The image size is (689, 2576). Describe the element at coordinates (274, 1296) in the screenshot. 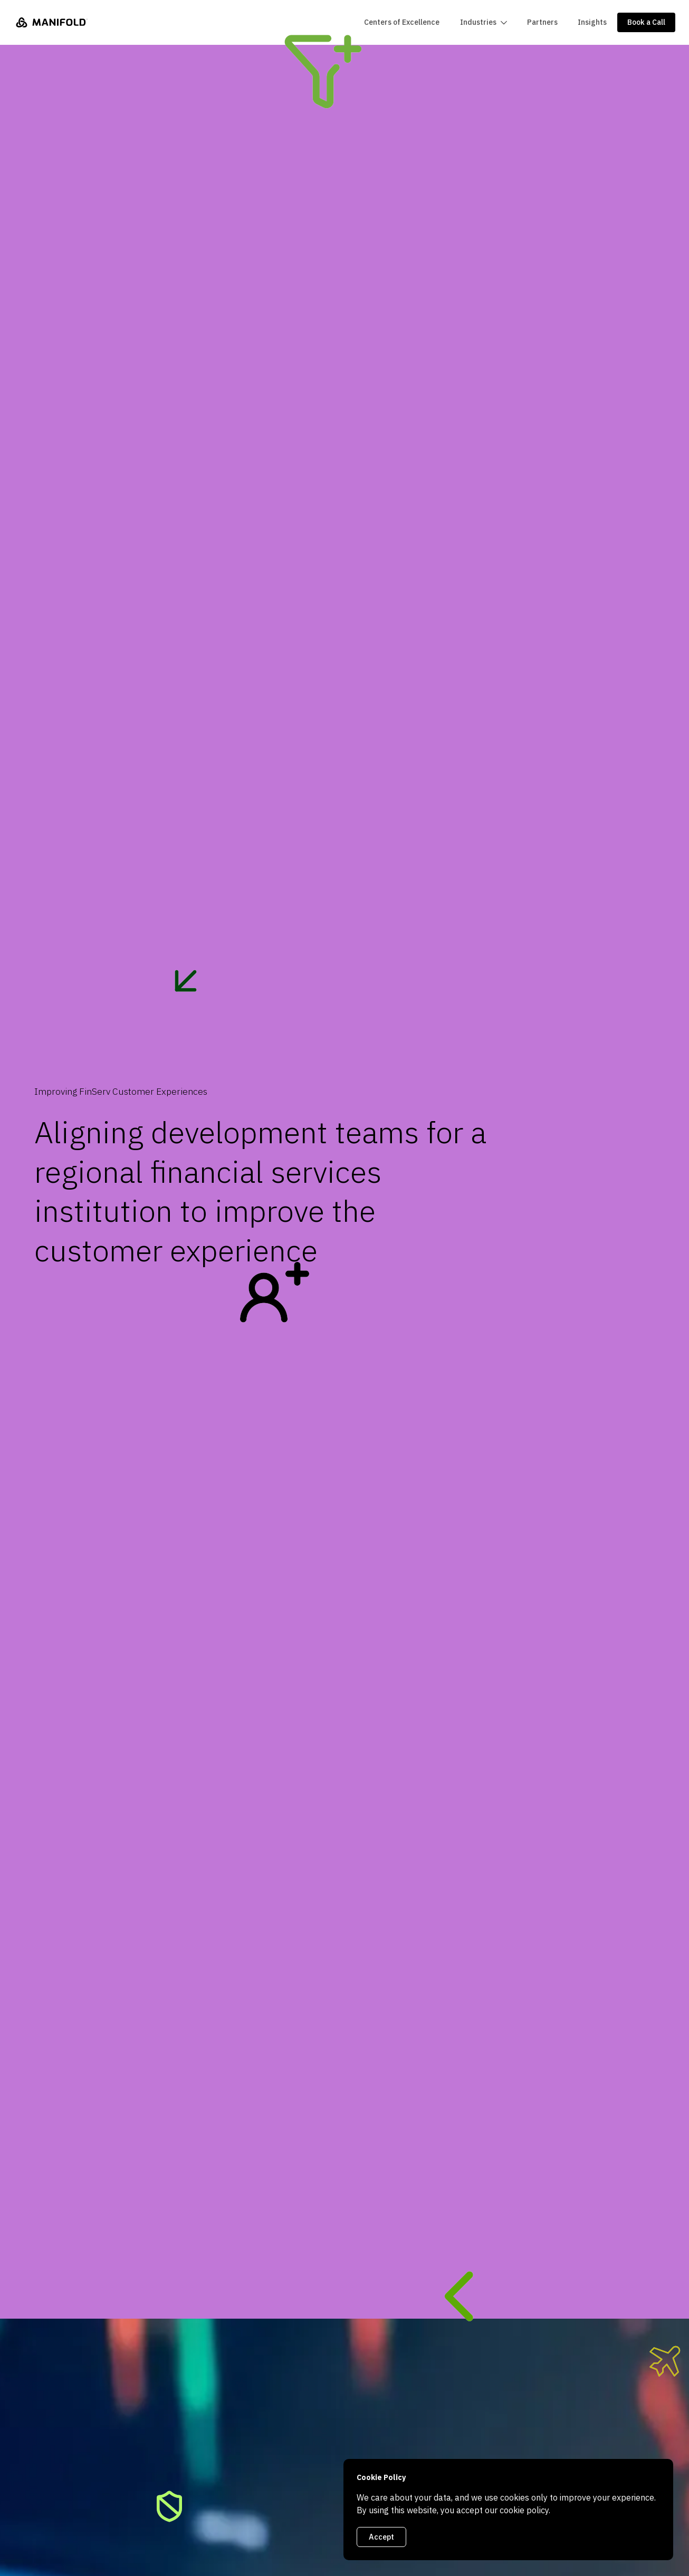

I see `add a new contact or friend` at that location.